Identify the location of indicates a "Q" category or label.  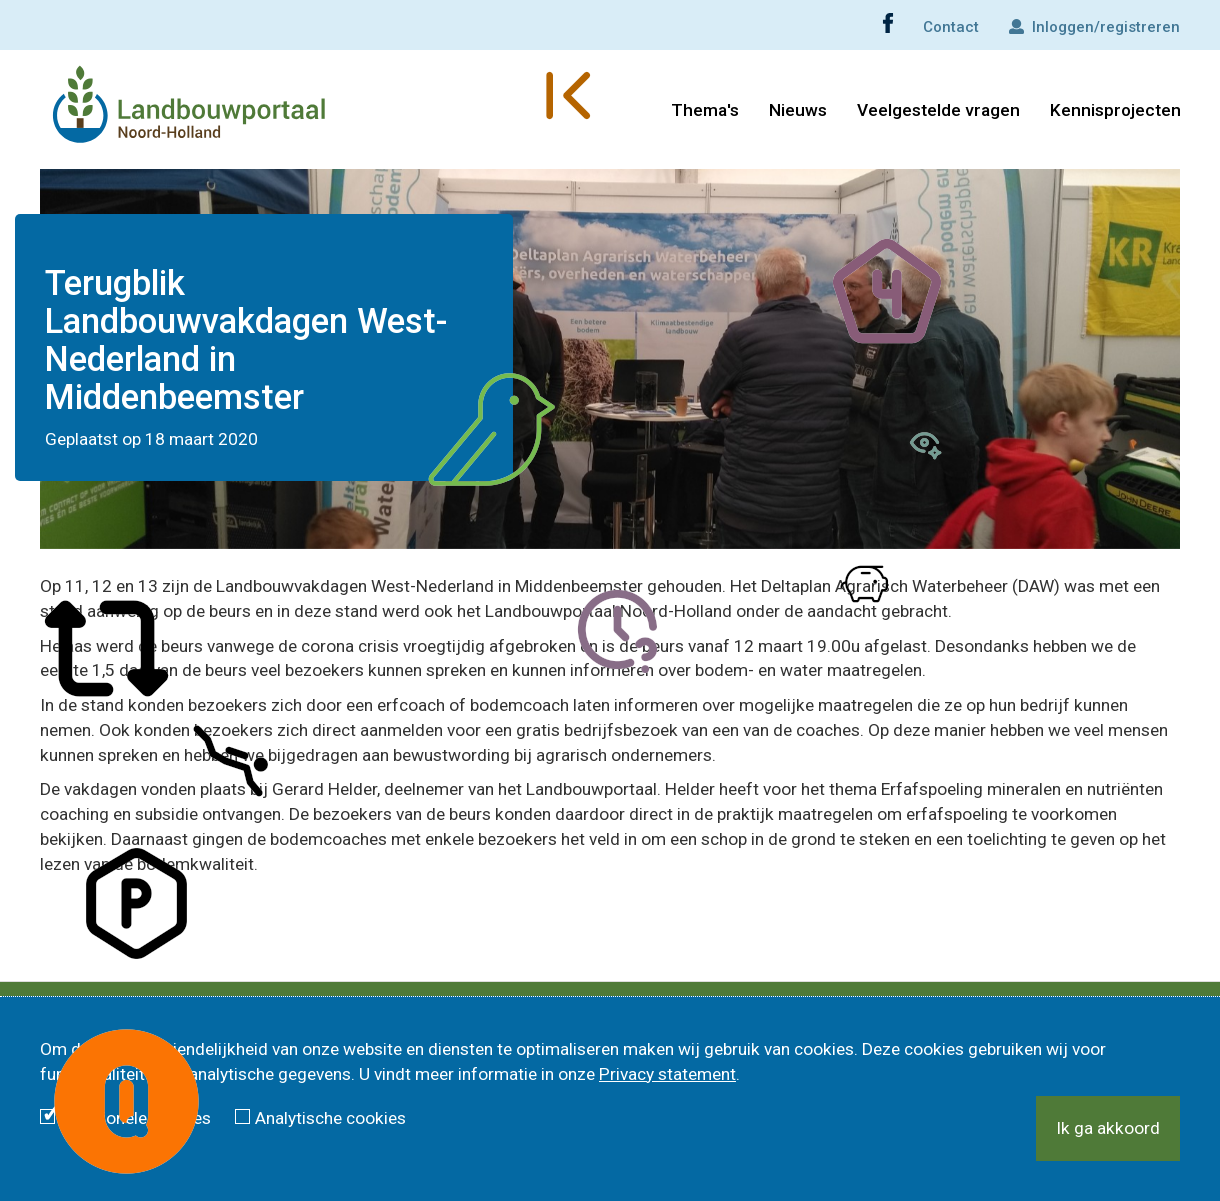
(126, 1101).